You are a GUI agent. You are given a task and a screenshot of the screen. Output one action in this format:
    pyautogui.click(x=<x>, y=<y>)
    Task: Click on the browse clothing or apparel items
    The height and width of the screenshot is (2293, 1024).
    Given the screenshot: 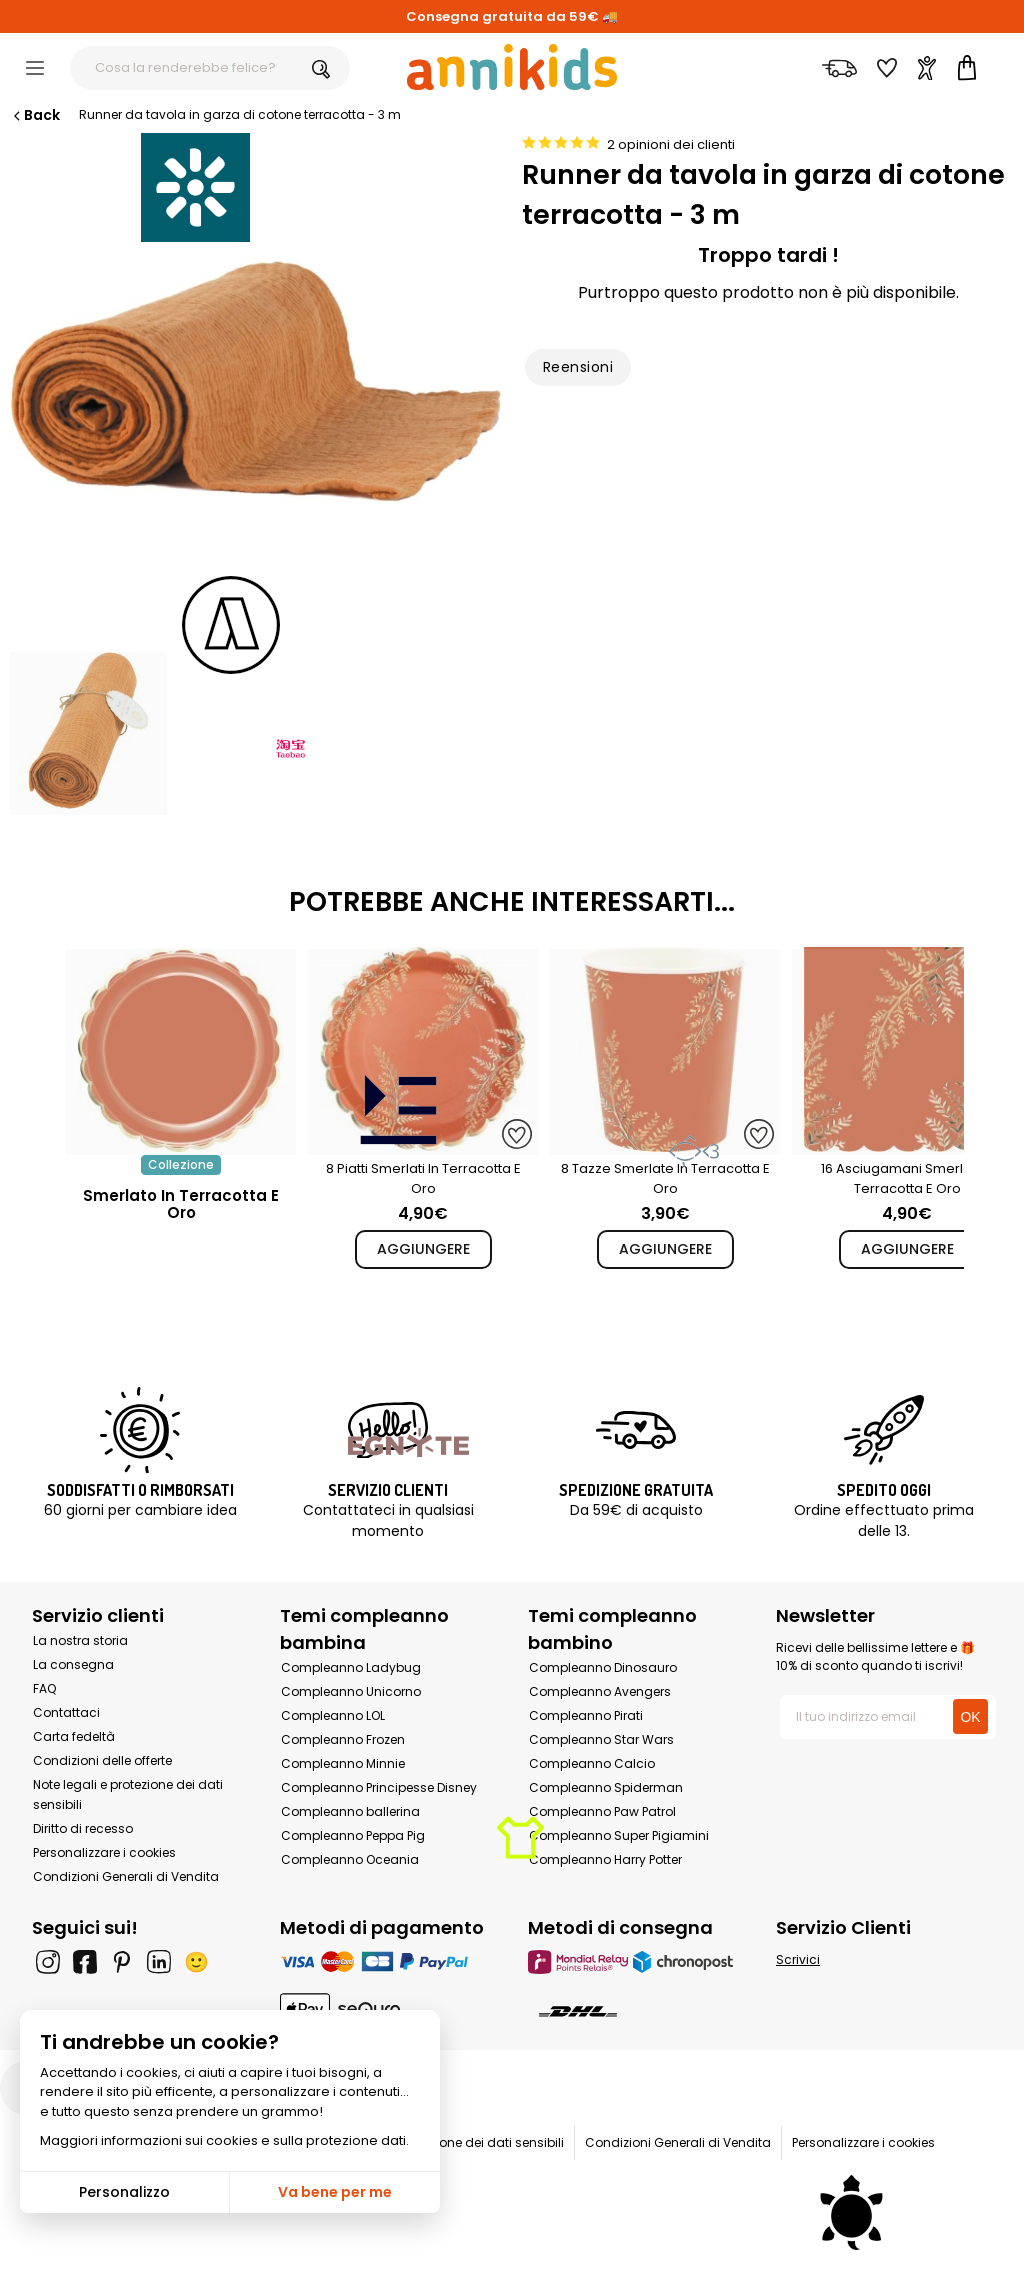 What is the action you would take?
    pyautogui.click(x=520, y=1837)
    